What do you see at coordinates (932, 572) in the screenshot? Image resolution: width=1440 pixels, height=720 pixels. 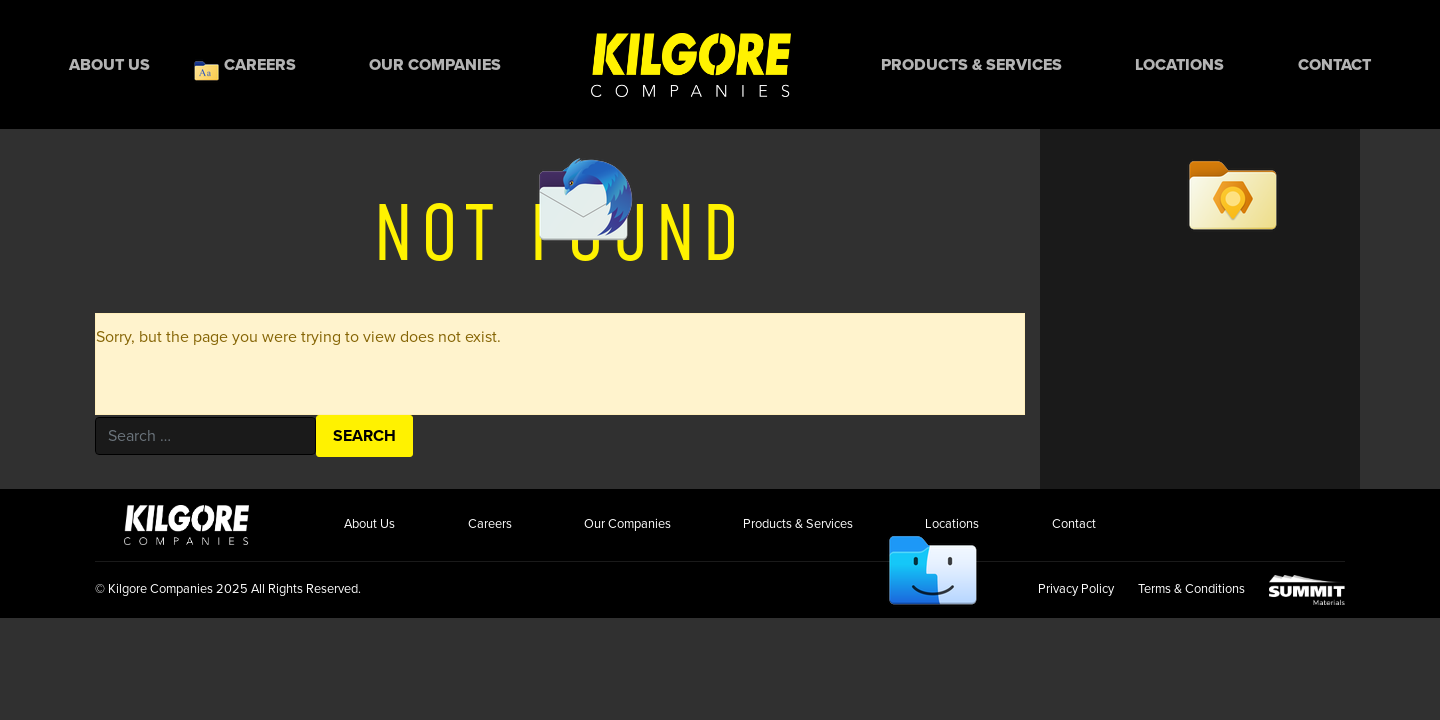 I see `open finder to browse files and folders` at bounding box center [932, 572].